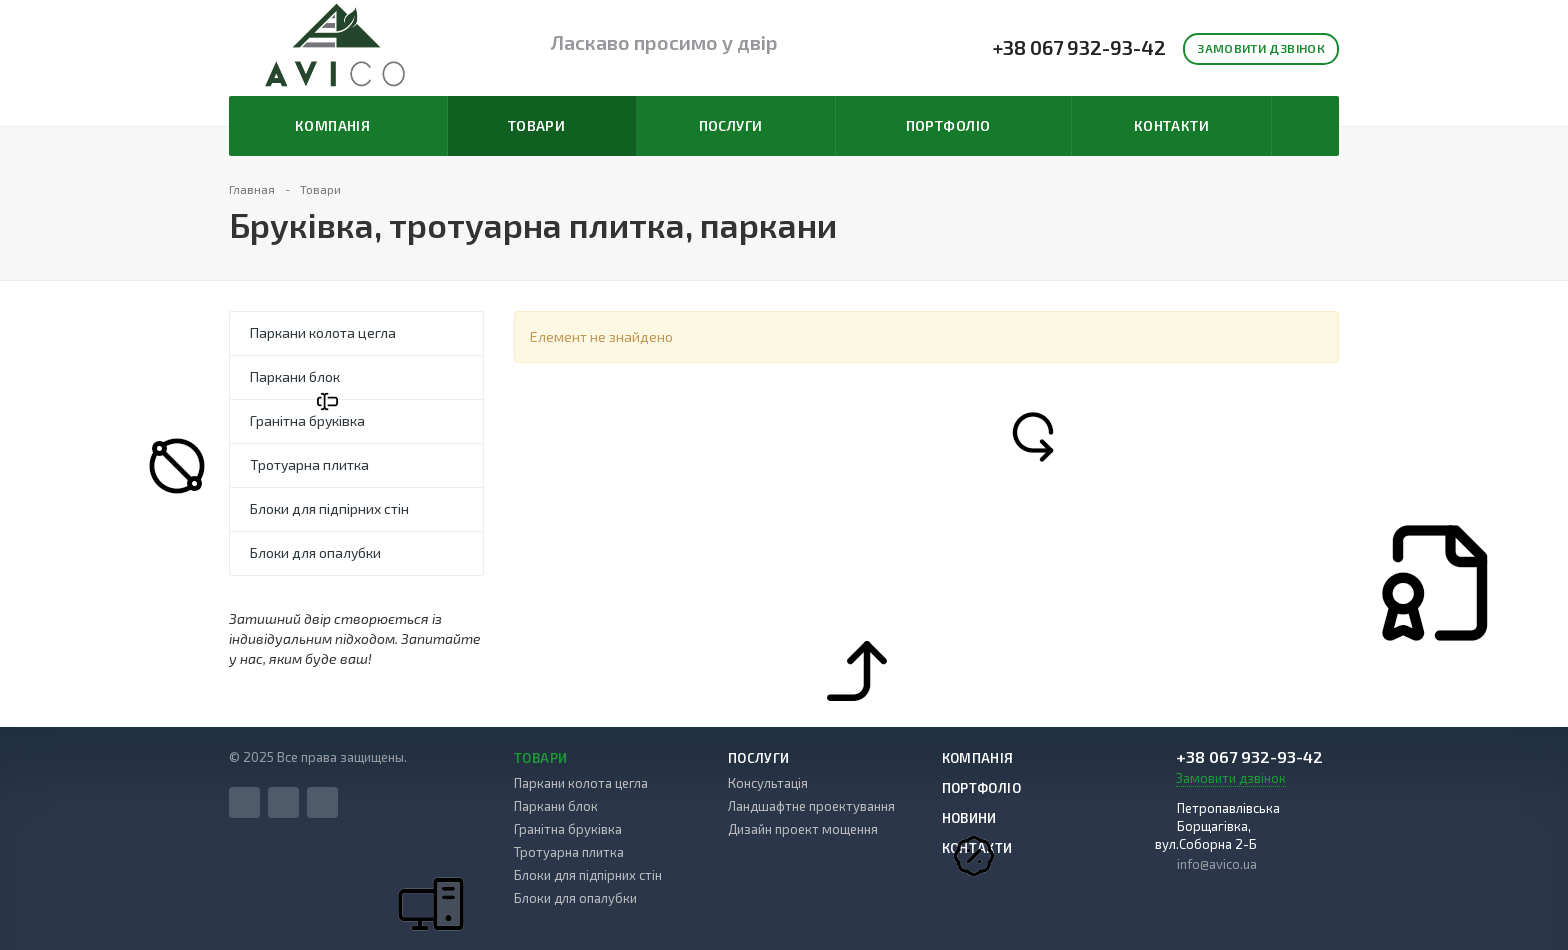 Image resolution: width=1568 pixels, height=950 pixels. I want to click on tap to enter text in this field, so click(327, 401).